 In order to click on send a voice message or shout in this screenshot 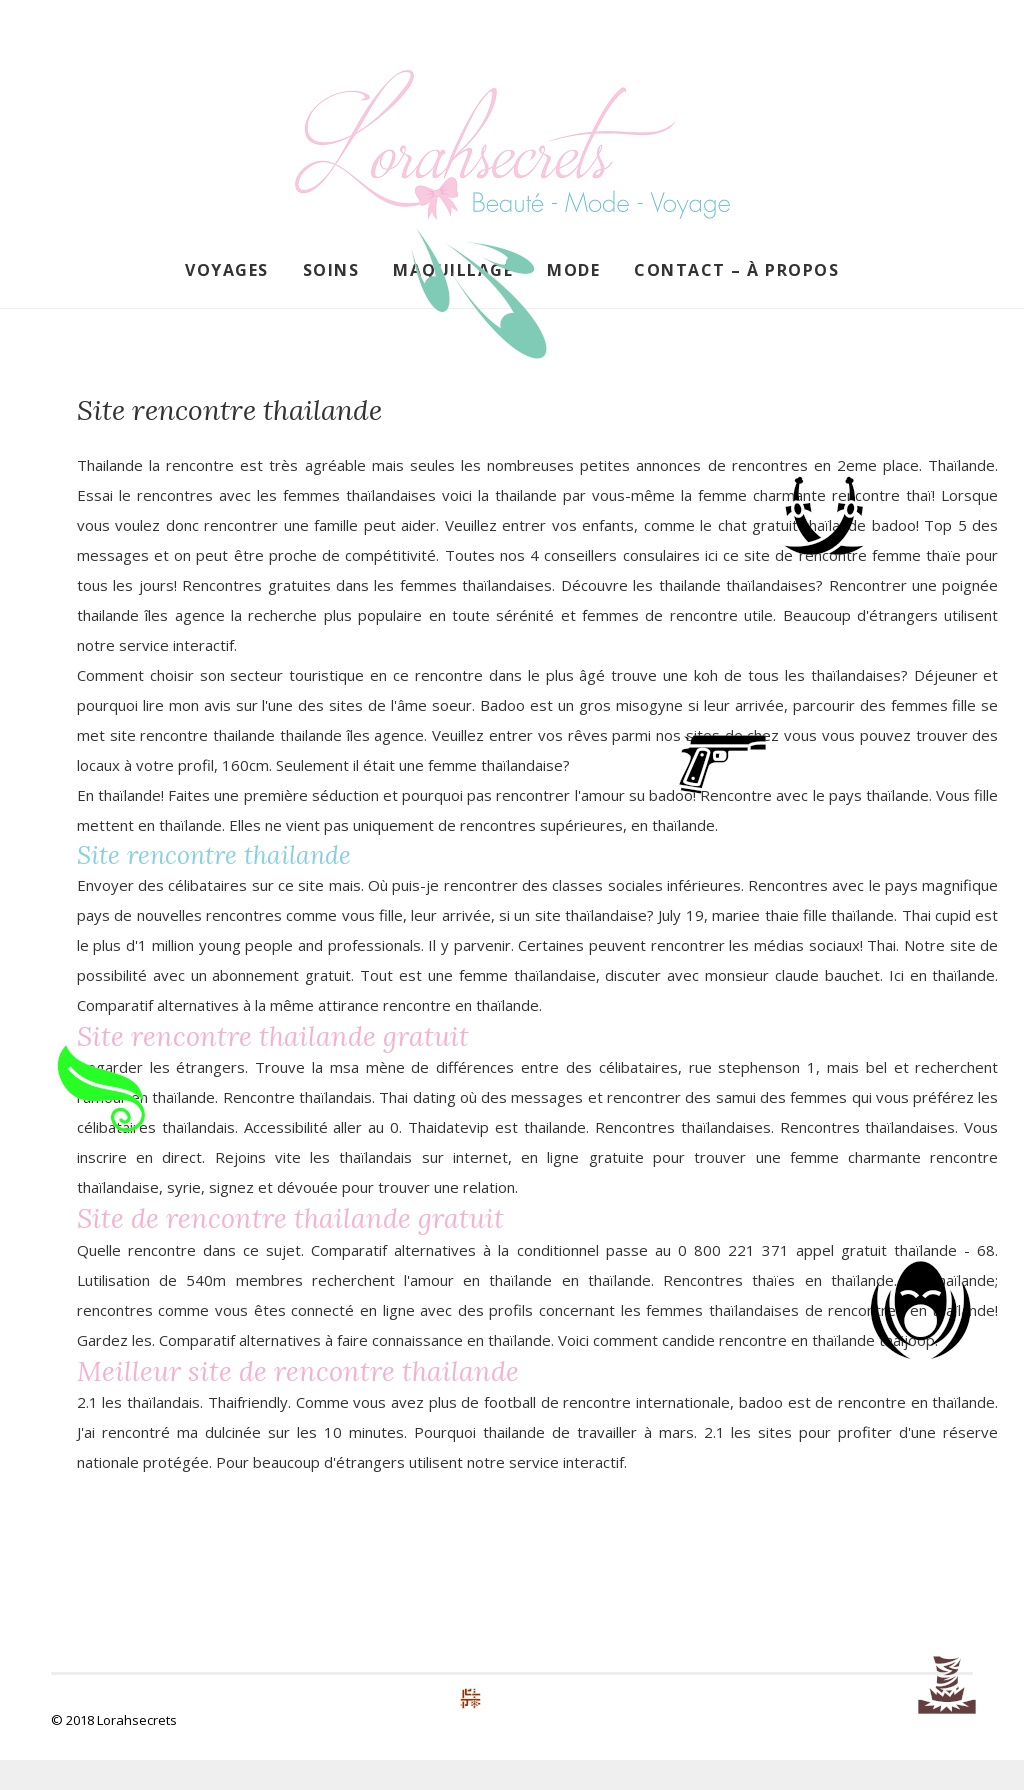, I will do `click(920, 1308)`.